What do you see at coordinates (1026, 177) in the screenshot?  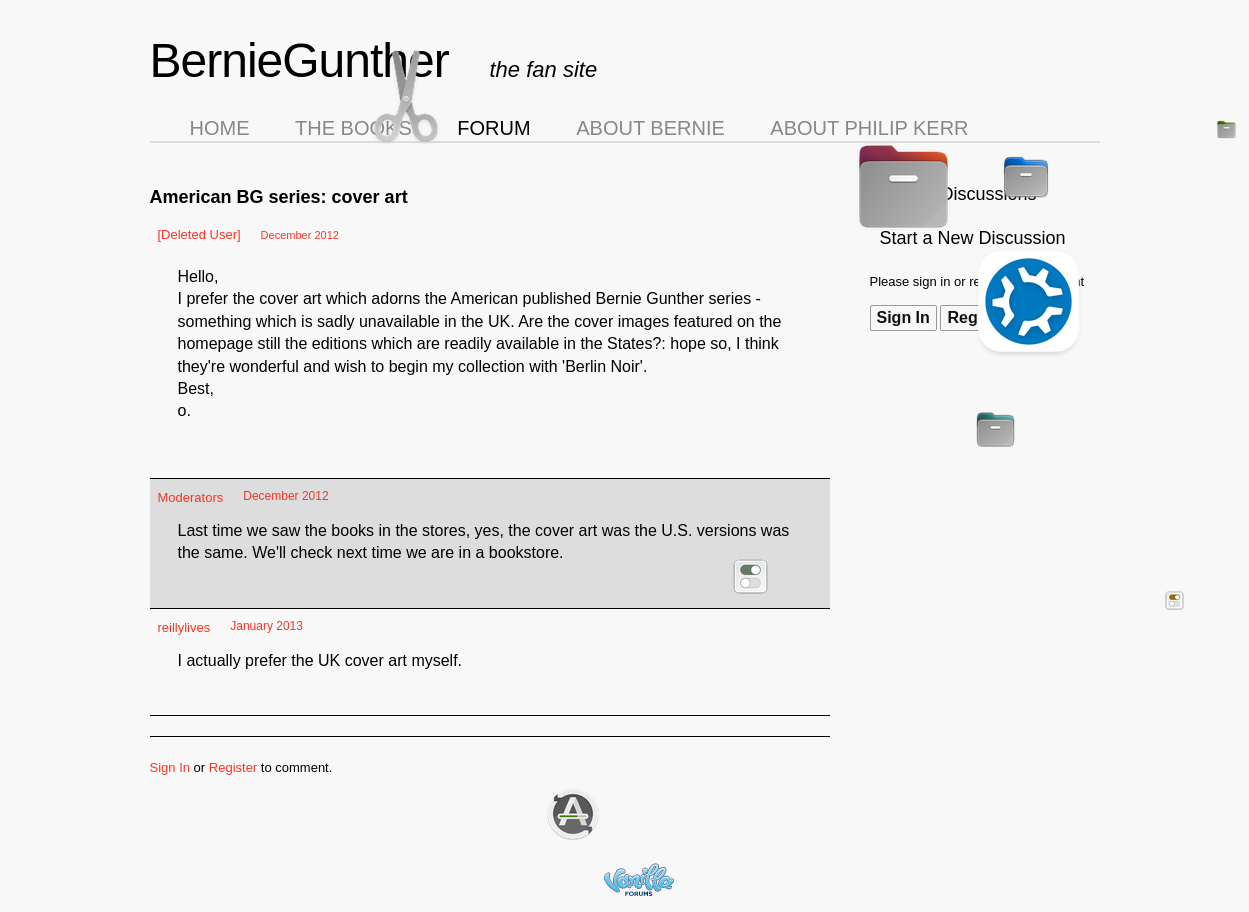 I see `open the nautilus file manager` at bounding box center [1026, 177].